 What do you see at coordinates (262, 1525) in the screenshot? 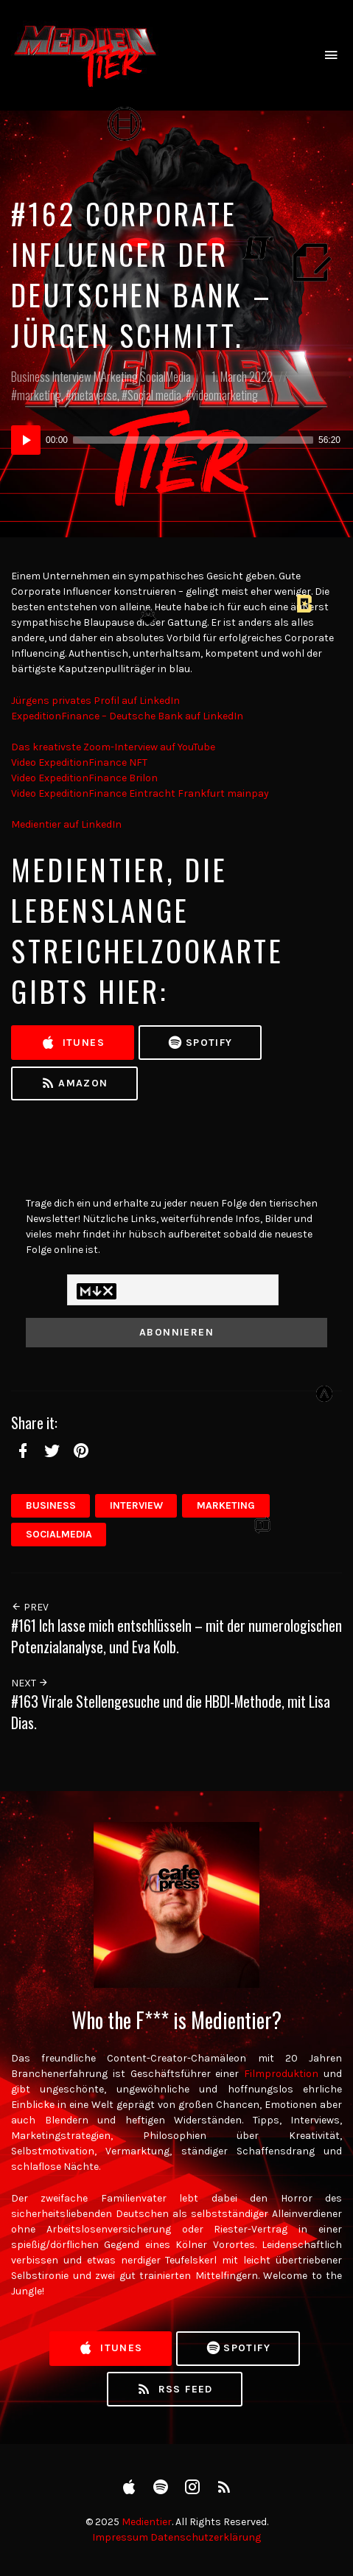
I see `repeat the current track` at bounding box center [262, 1525].